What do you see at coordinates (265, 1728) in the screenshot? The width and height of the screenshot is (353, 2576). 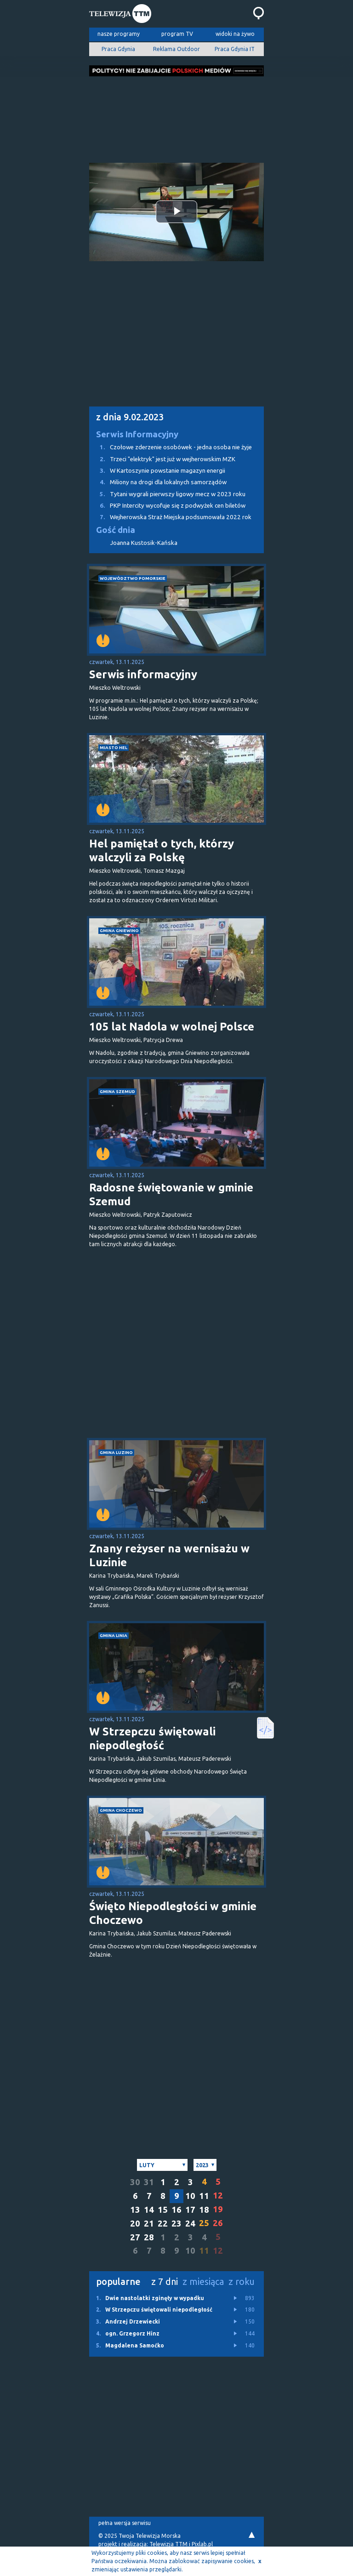 I see `twig template file icon` at bounding box center [265, 1728].